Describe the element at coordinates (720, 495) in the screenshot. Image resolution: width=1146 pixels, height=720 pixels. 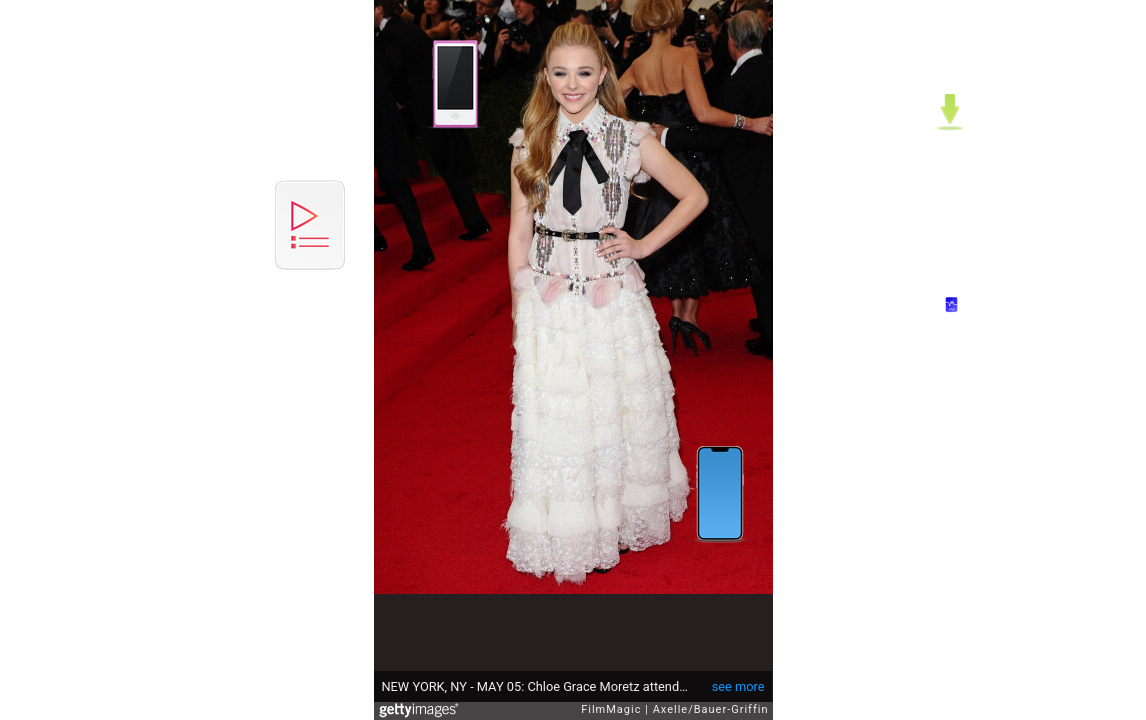
I see `iPhone 13 device icon` at that location.